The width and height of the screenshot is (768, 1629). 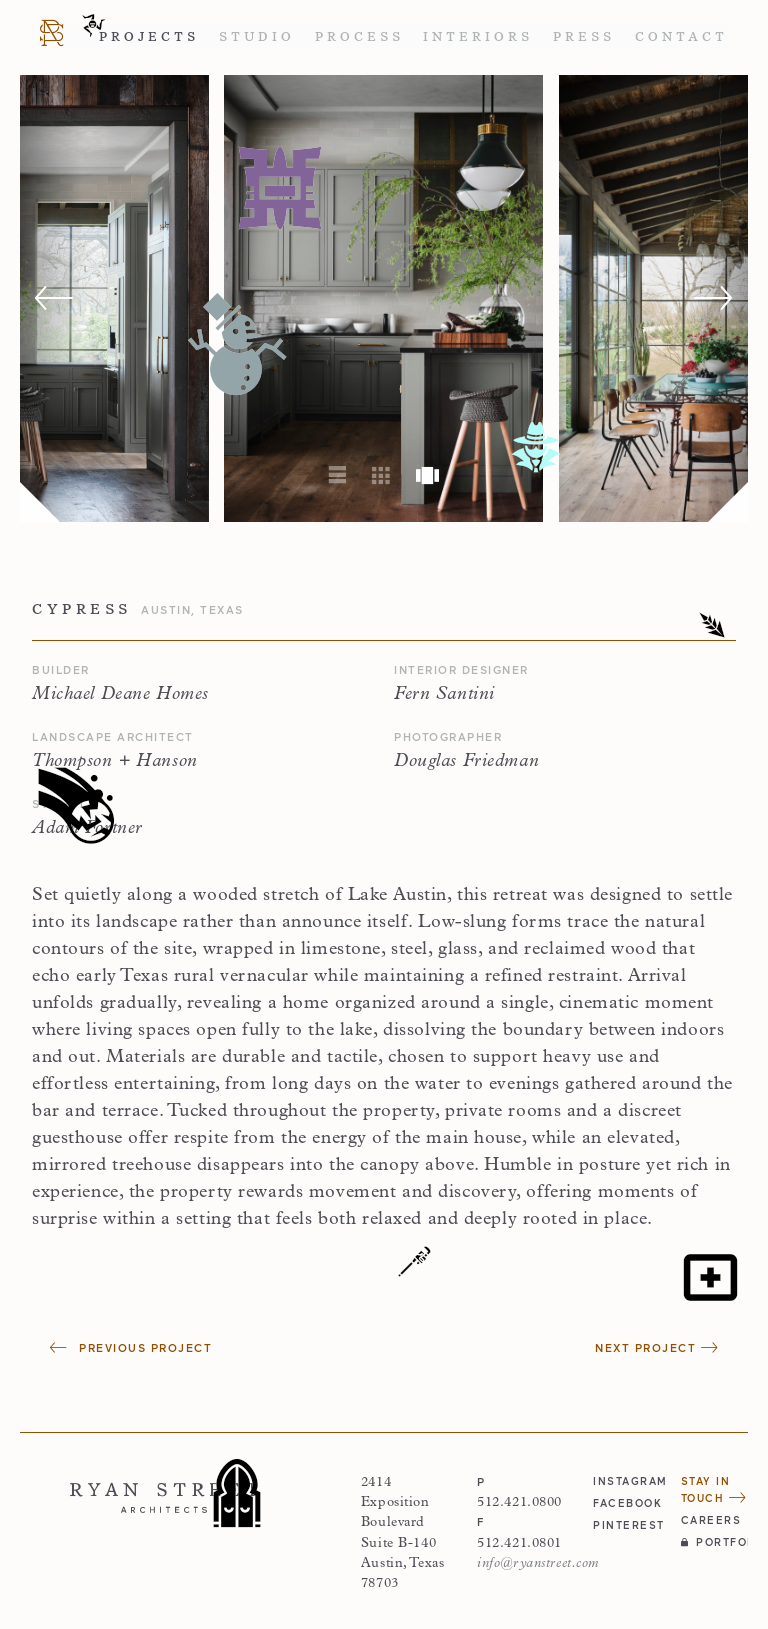 What do you see at coordinates (414, 1261) in the screenshot?
I see `access settings or configuration options` at bounding box center [414, 1261].